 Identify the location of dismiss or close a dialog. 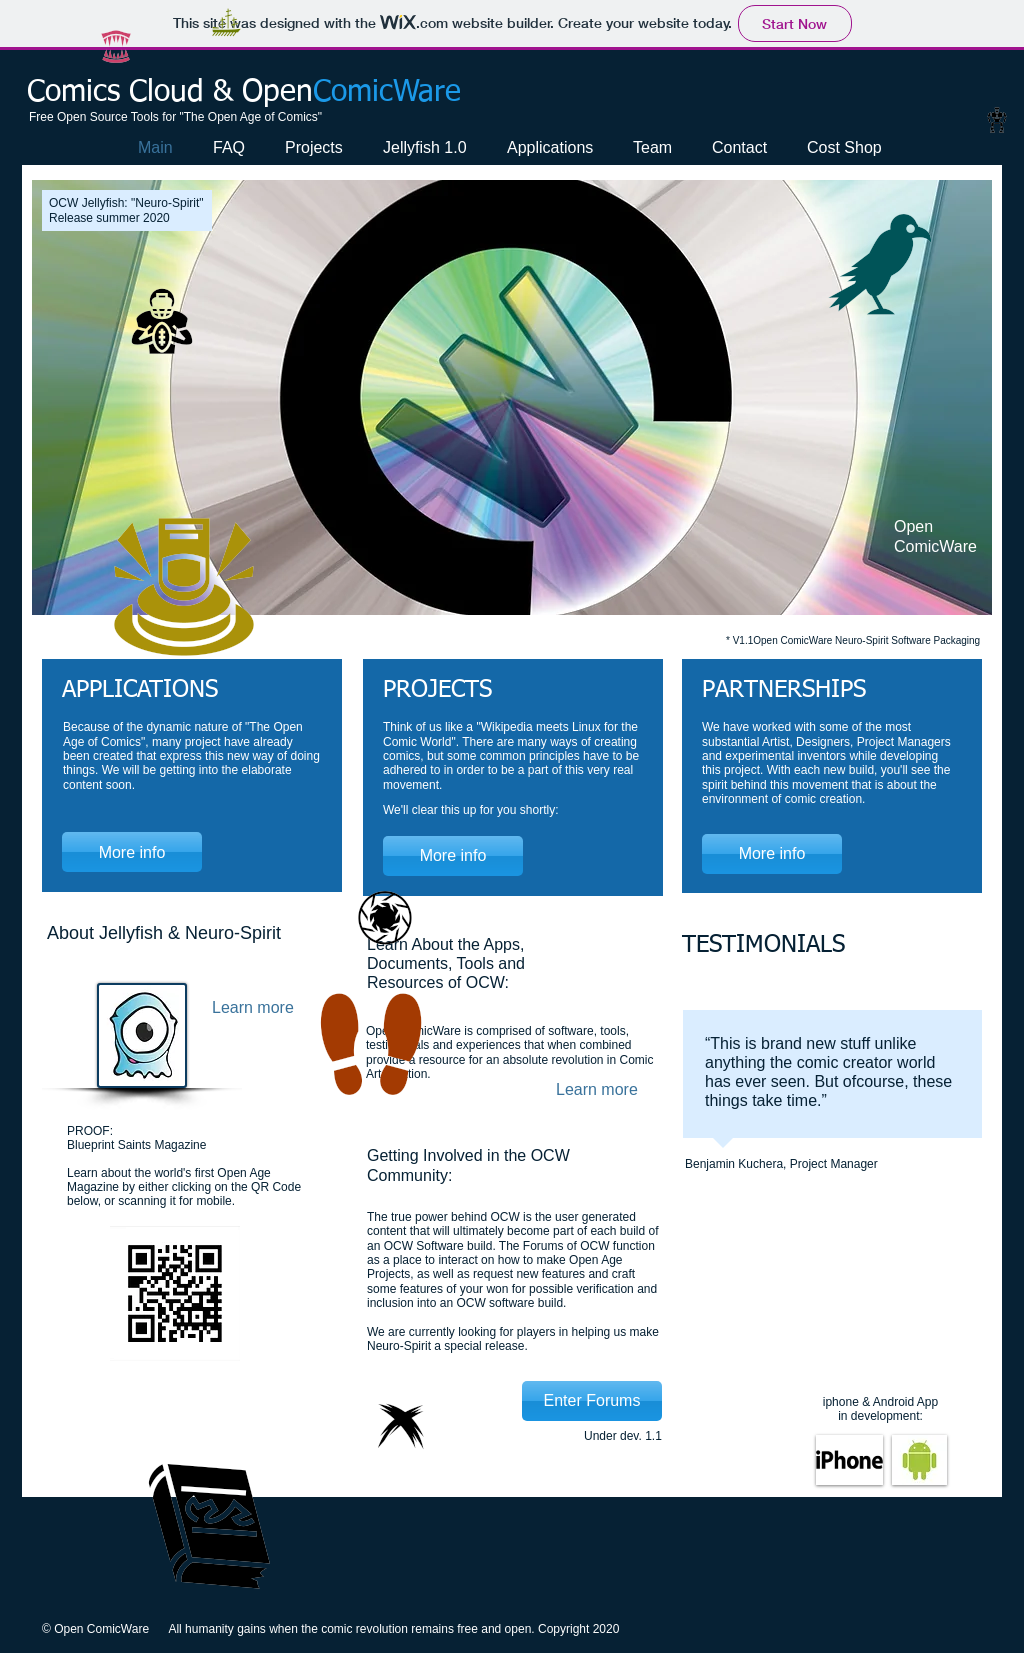
(400, 1426).